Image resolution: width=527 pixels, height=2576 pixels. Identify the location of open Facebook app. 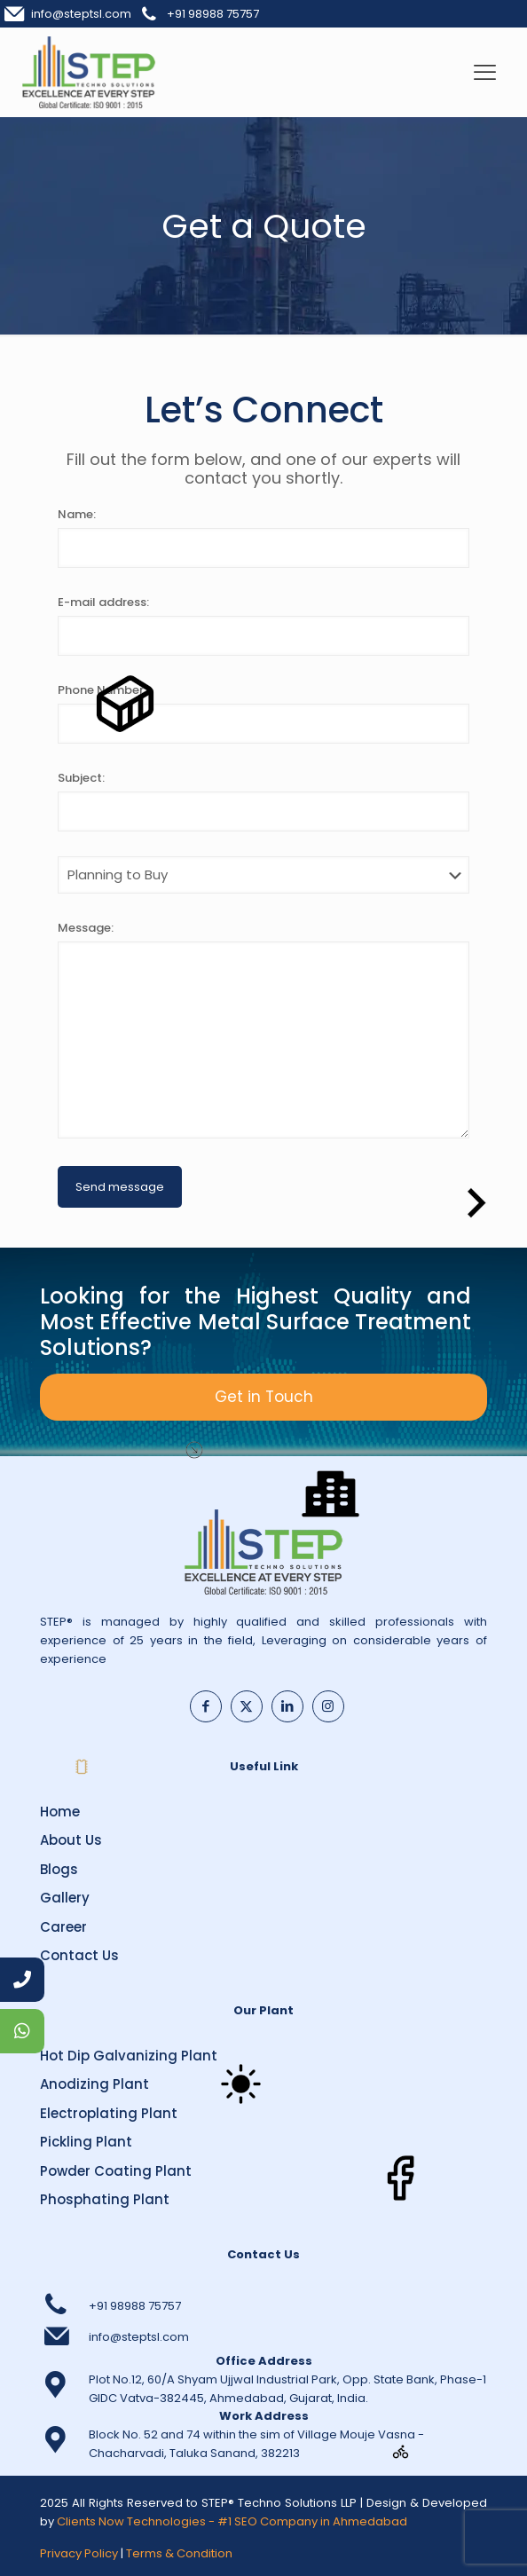
(399, 2178).